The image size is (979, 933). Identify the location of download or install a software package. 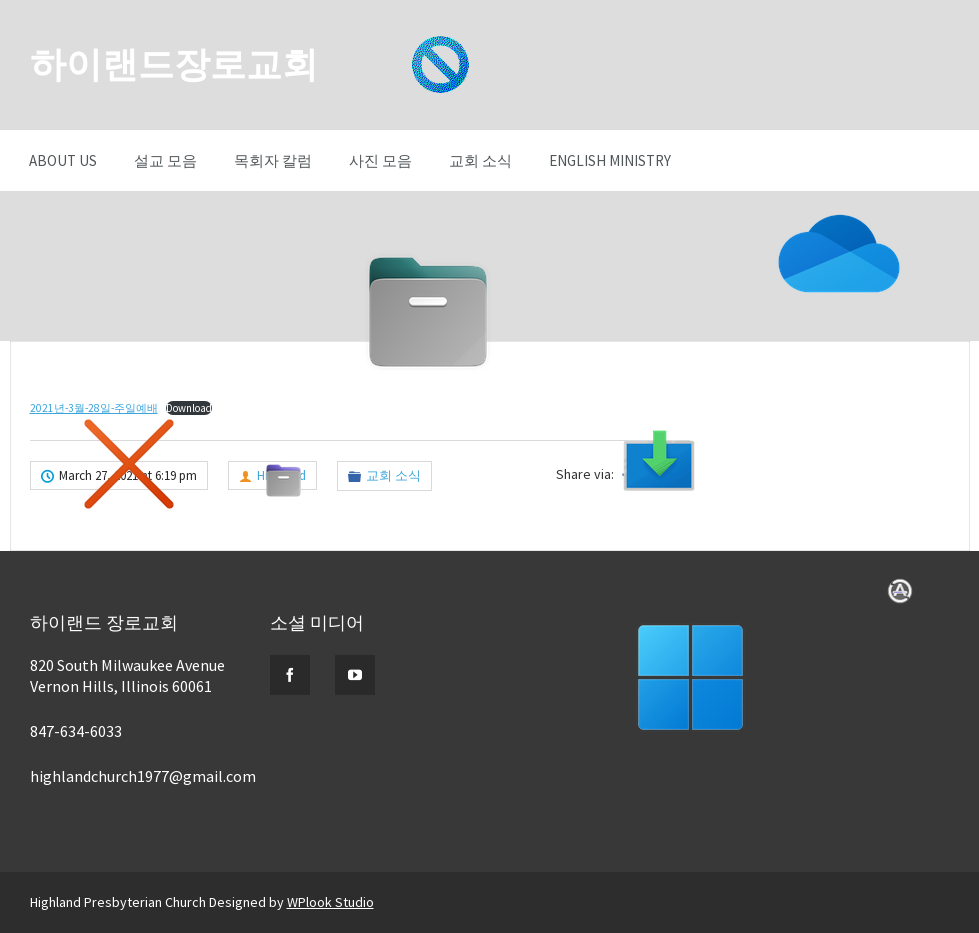
(659, 461).